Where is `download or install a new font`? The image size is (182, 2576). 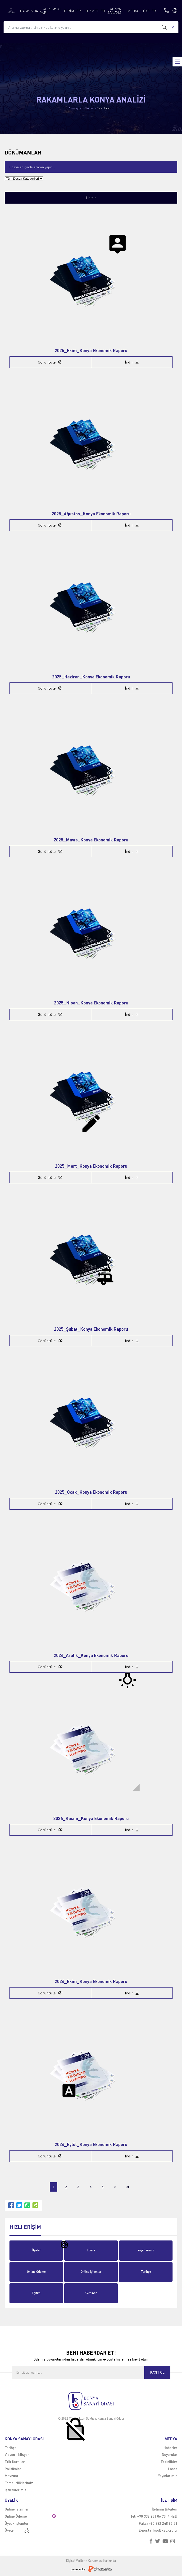 download or install a new font is located at coordinates (69, 2091).